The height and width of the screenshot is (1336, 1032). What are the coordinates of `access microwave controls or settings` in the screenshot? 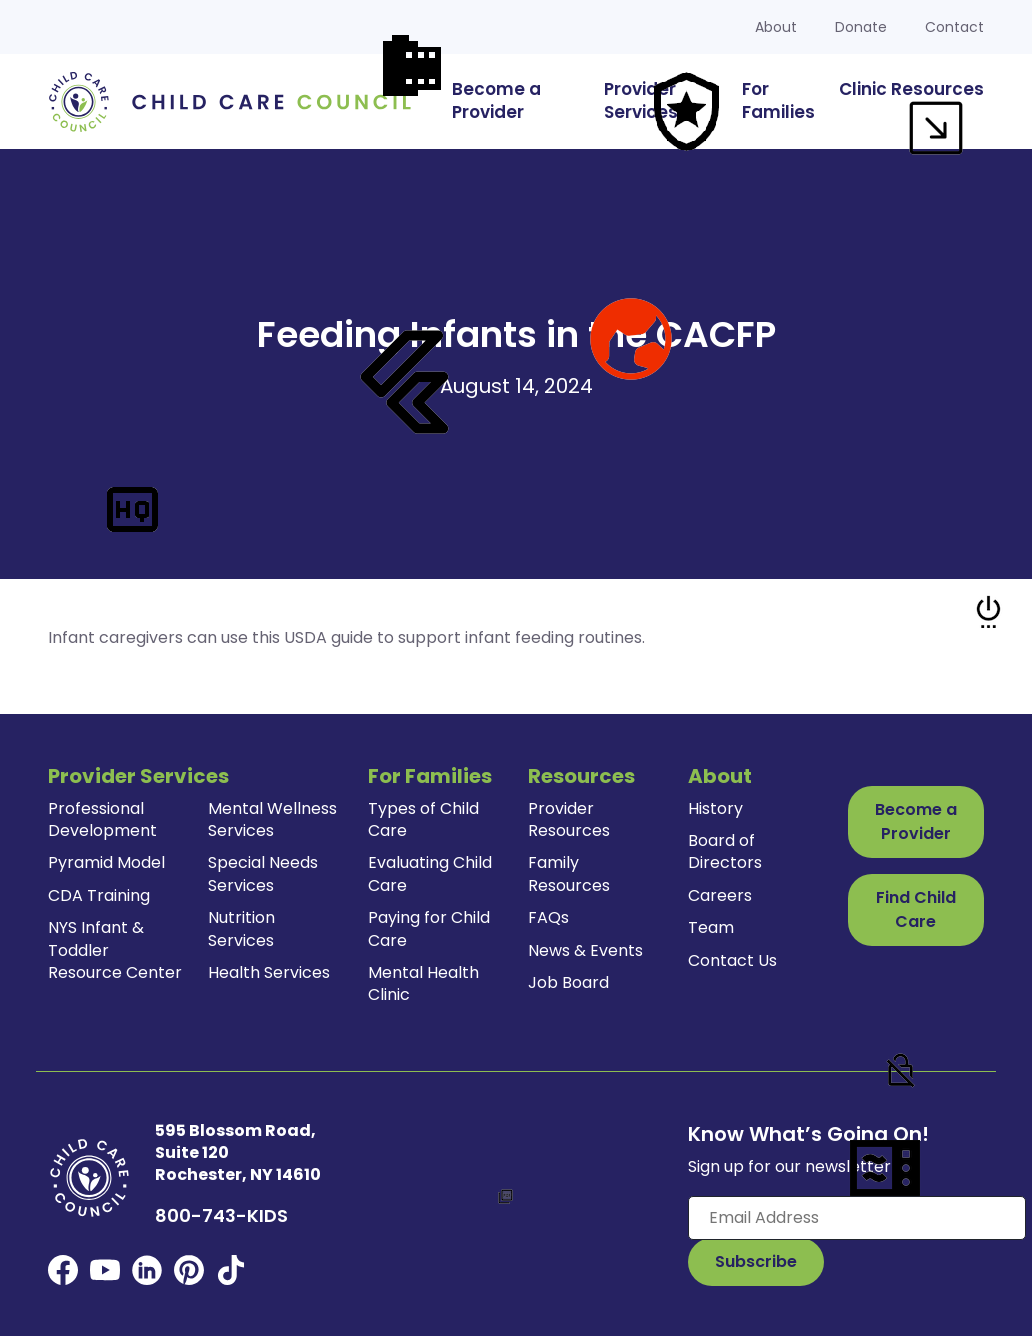 It's located at (885, 1168).